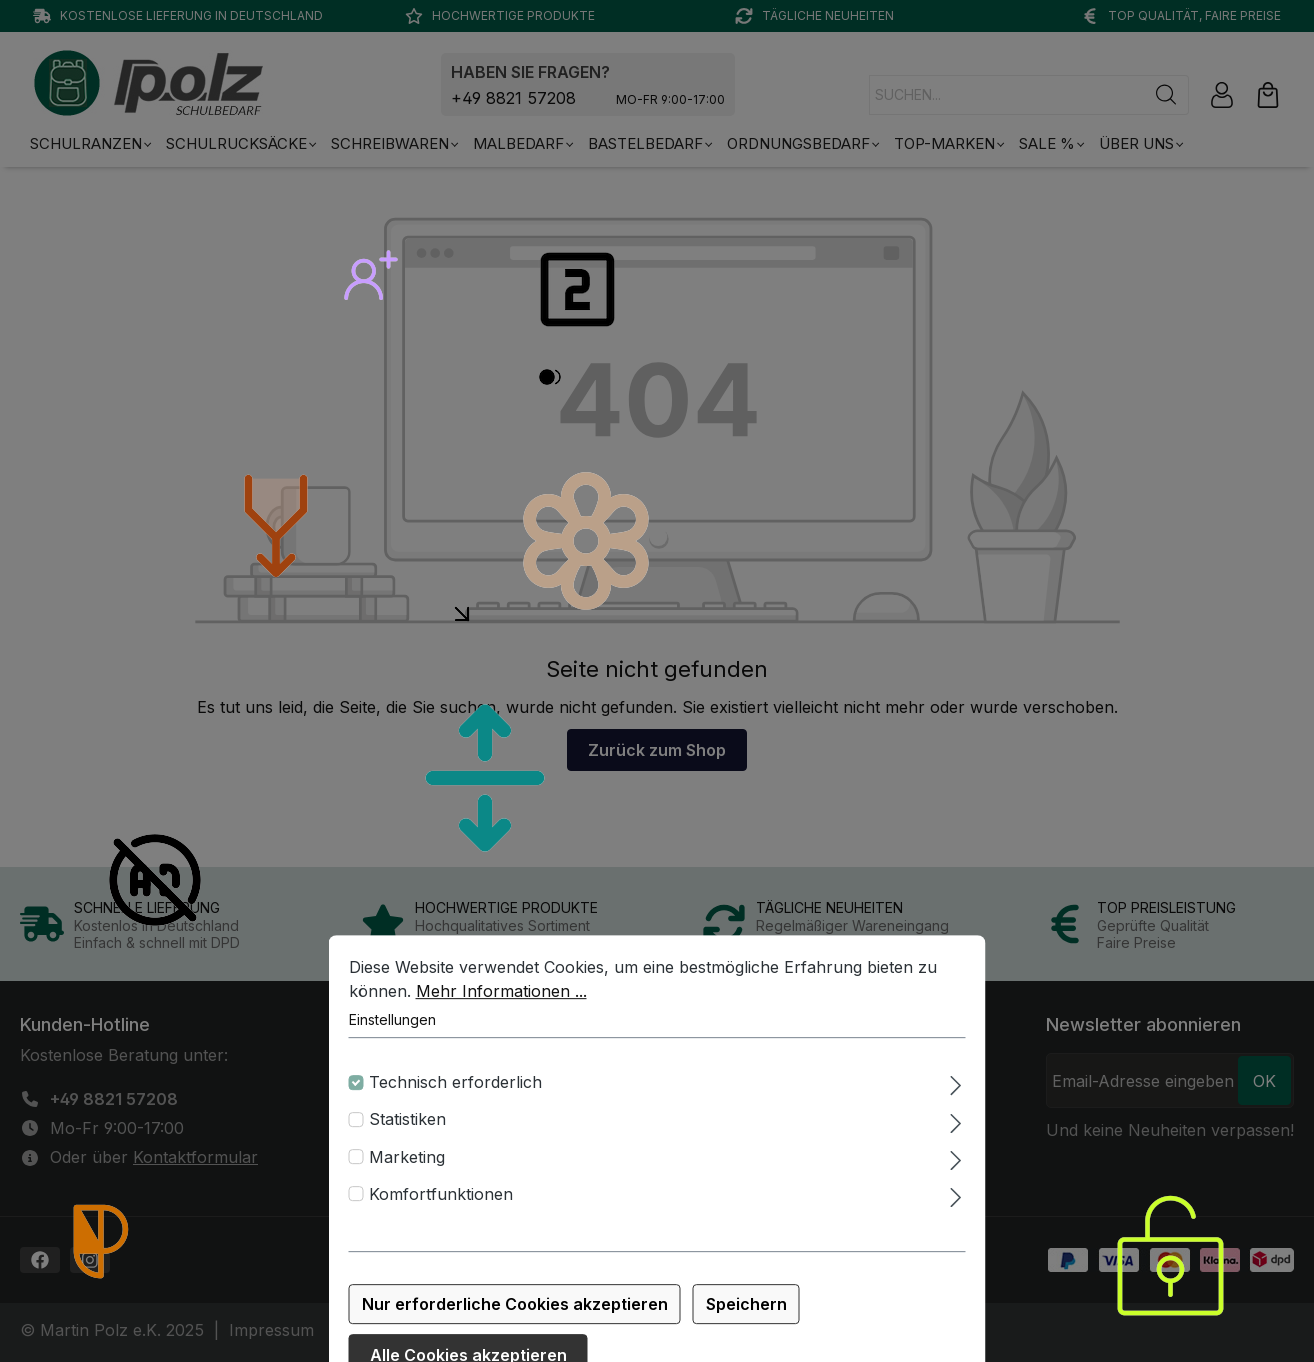 The width and height of the screenshot is (1314, 1362). What do you see at coordinates (155, 880) in the screenshot?
I see `ad-free mode enabled` at bounding box center [155, 880].